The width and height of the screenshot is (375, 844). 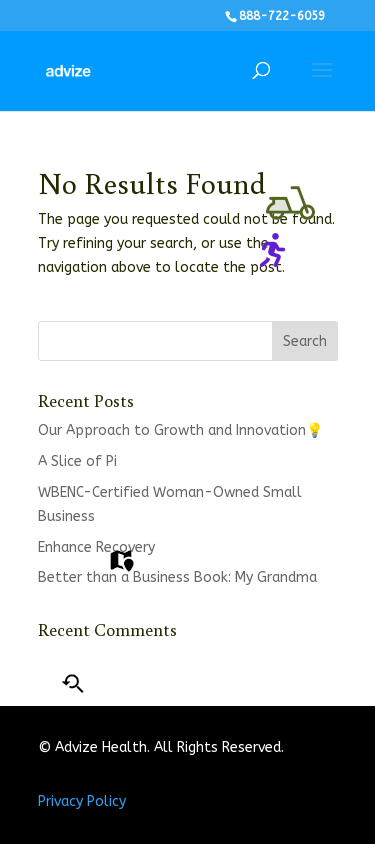 What do you see at coordinates (73, 684) in the screenshot?
I see `redo or retry a search` at bounding box center [73, 684].